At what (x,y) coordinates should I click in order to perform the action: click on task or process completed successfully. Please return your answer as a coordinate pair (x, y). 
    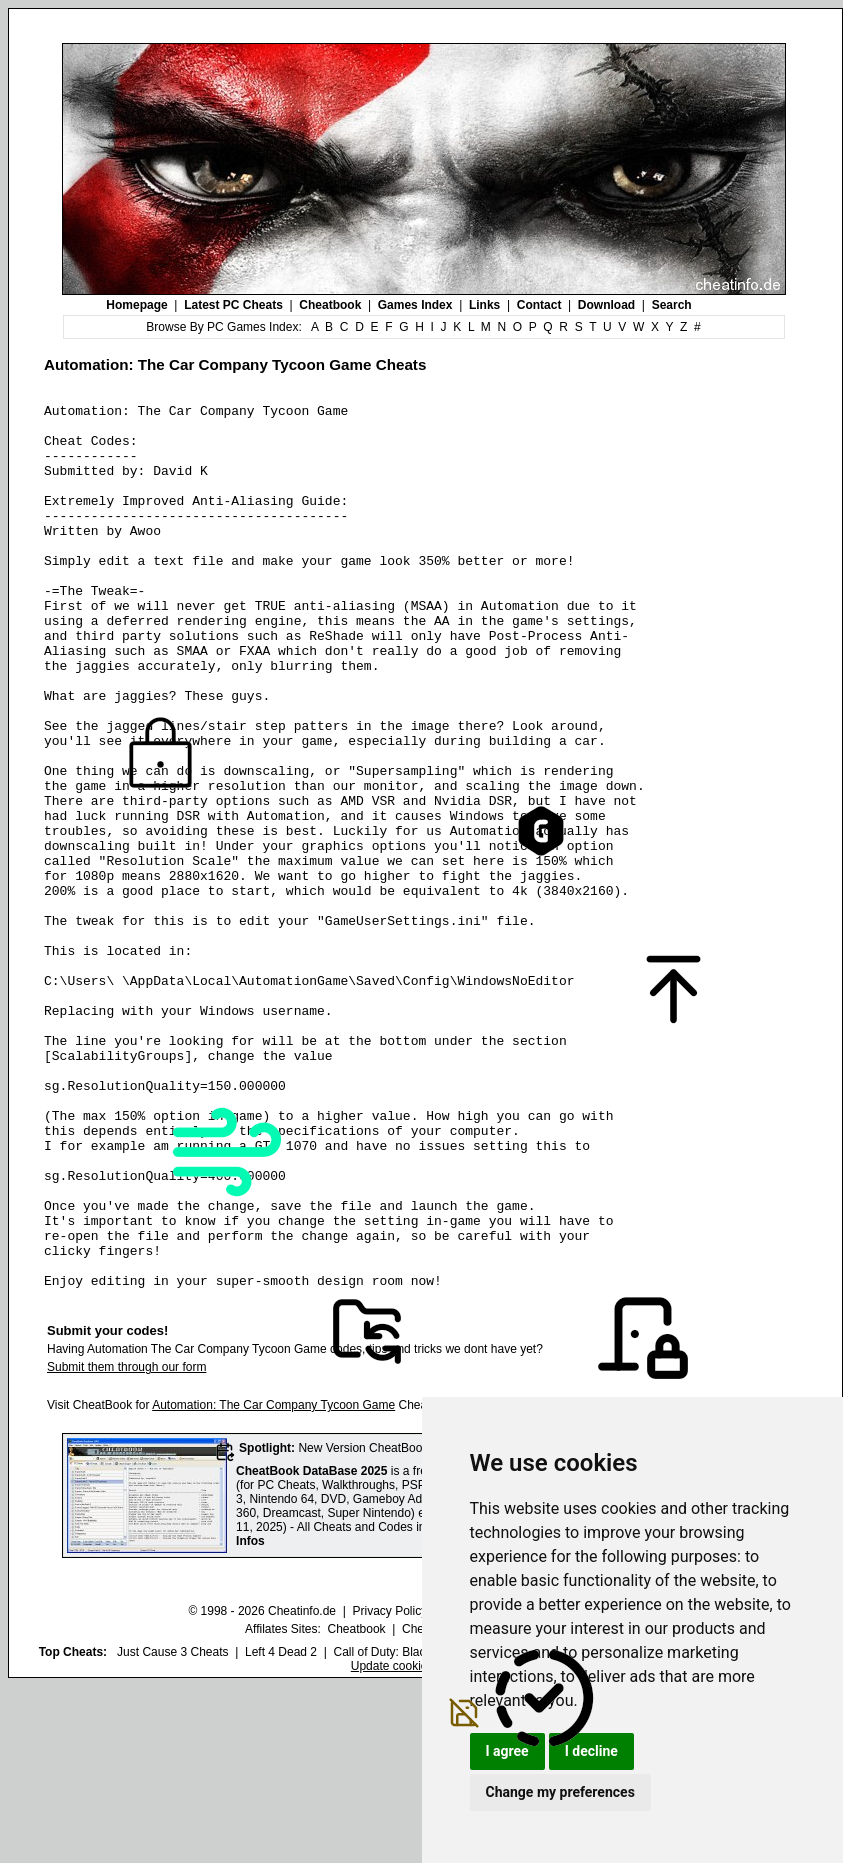
    Looking at the image, I should click on (544, 1698).